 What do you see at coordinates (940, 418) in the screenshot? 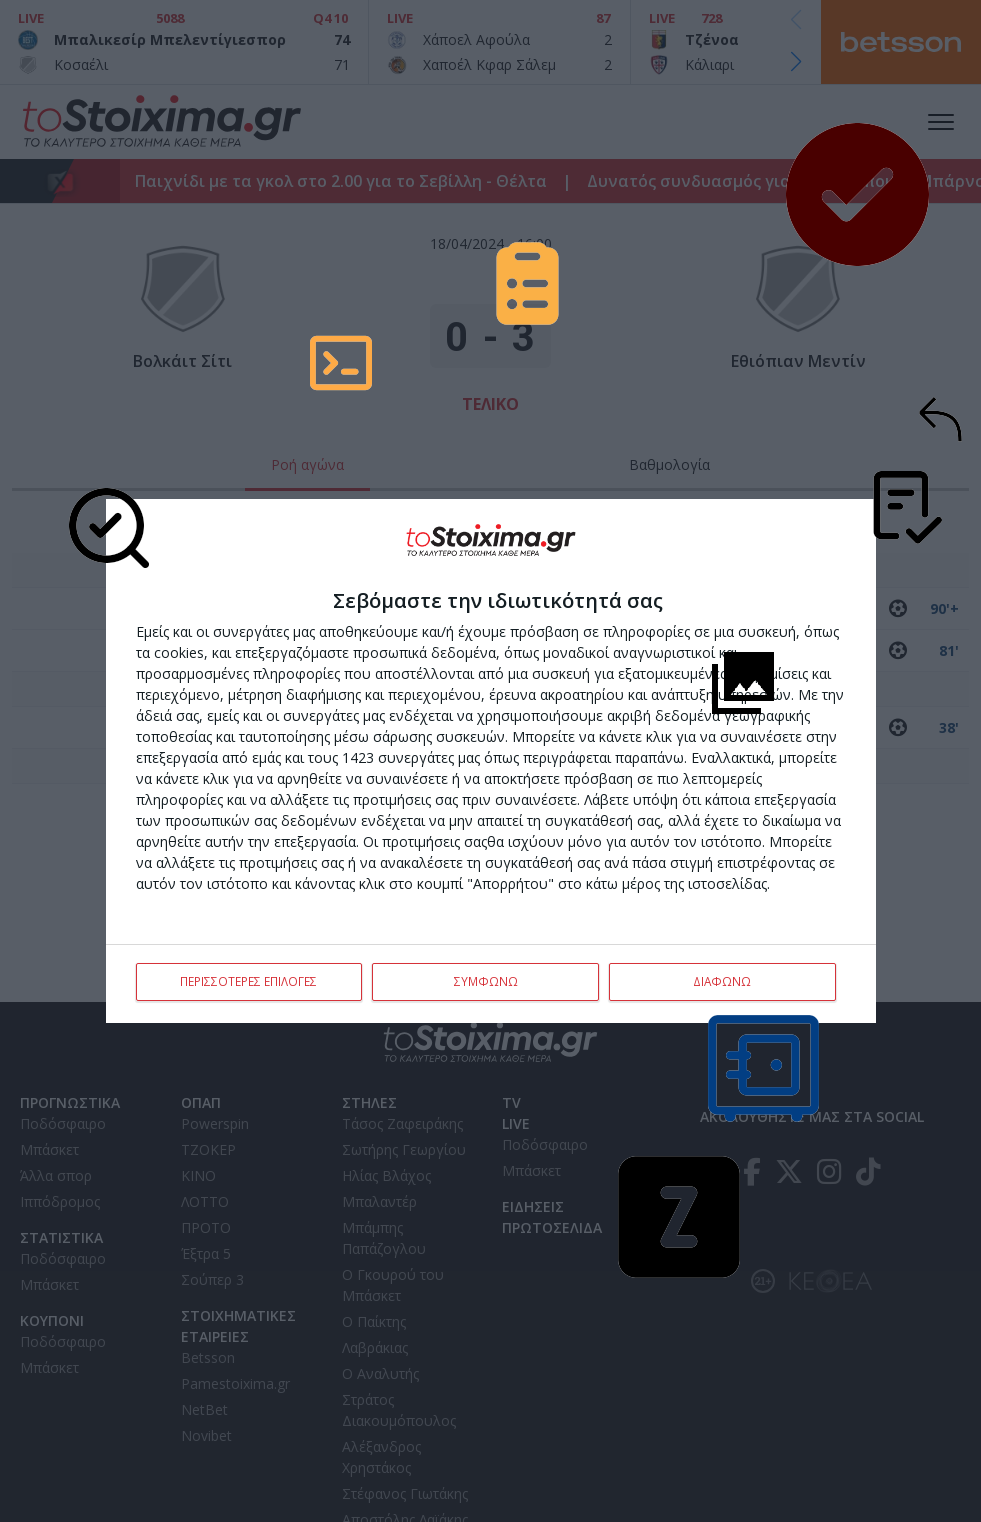
I see `reply to a message or comment` at bounding box center [940, 418].